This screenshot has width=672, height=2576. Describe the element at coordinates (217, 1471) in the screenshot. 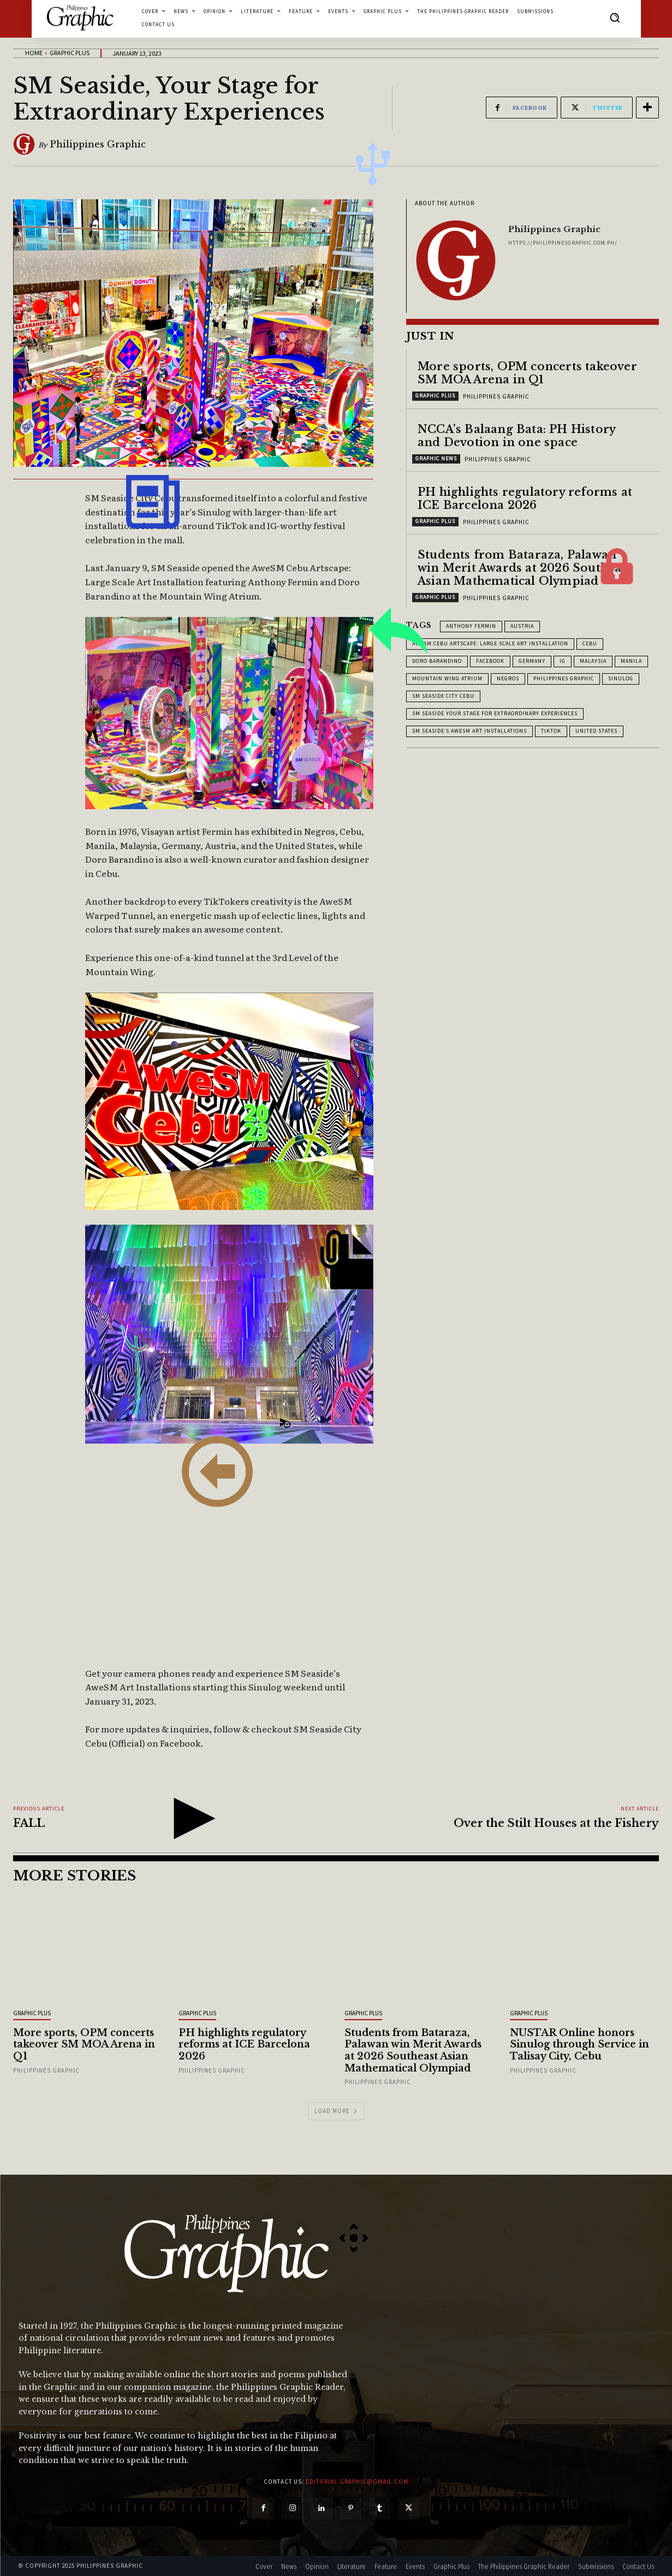

I see `go back to the previous screen` at that location.